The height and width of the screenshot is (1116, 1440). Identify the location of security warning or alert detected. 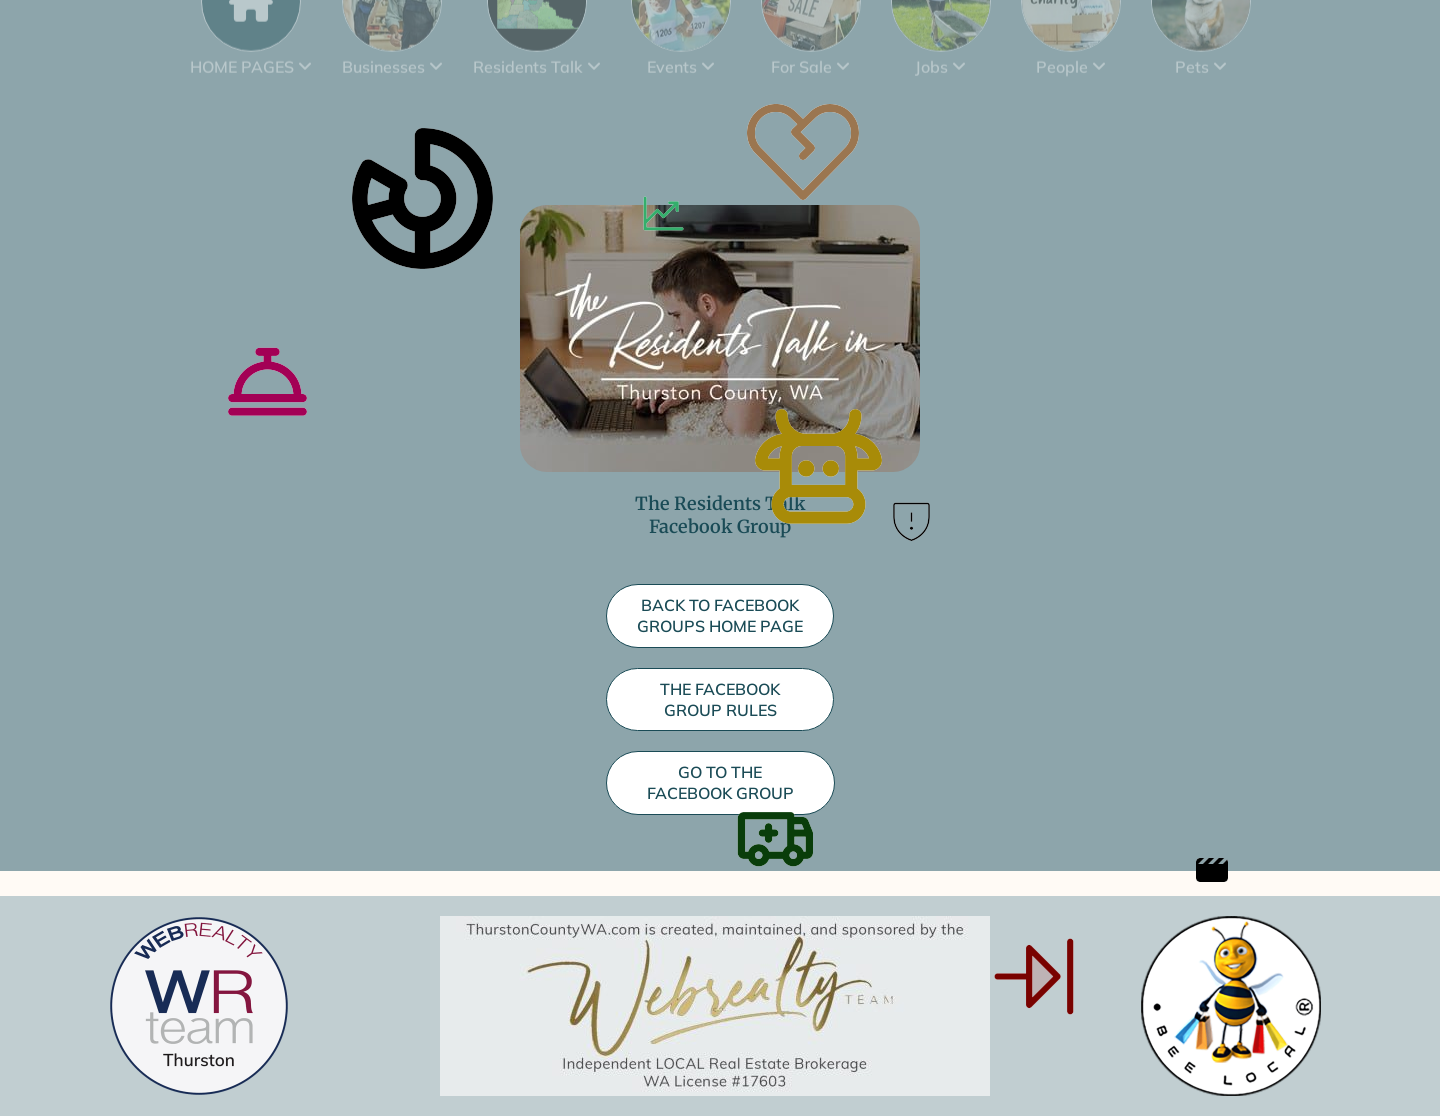
(911, 519).